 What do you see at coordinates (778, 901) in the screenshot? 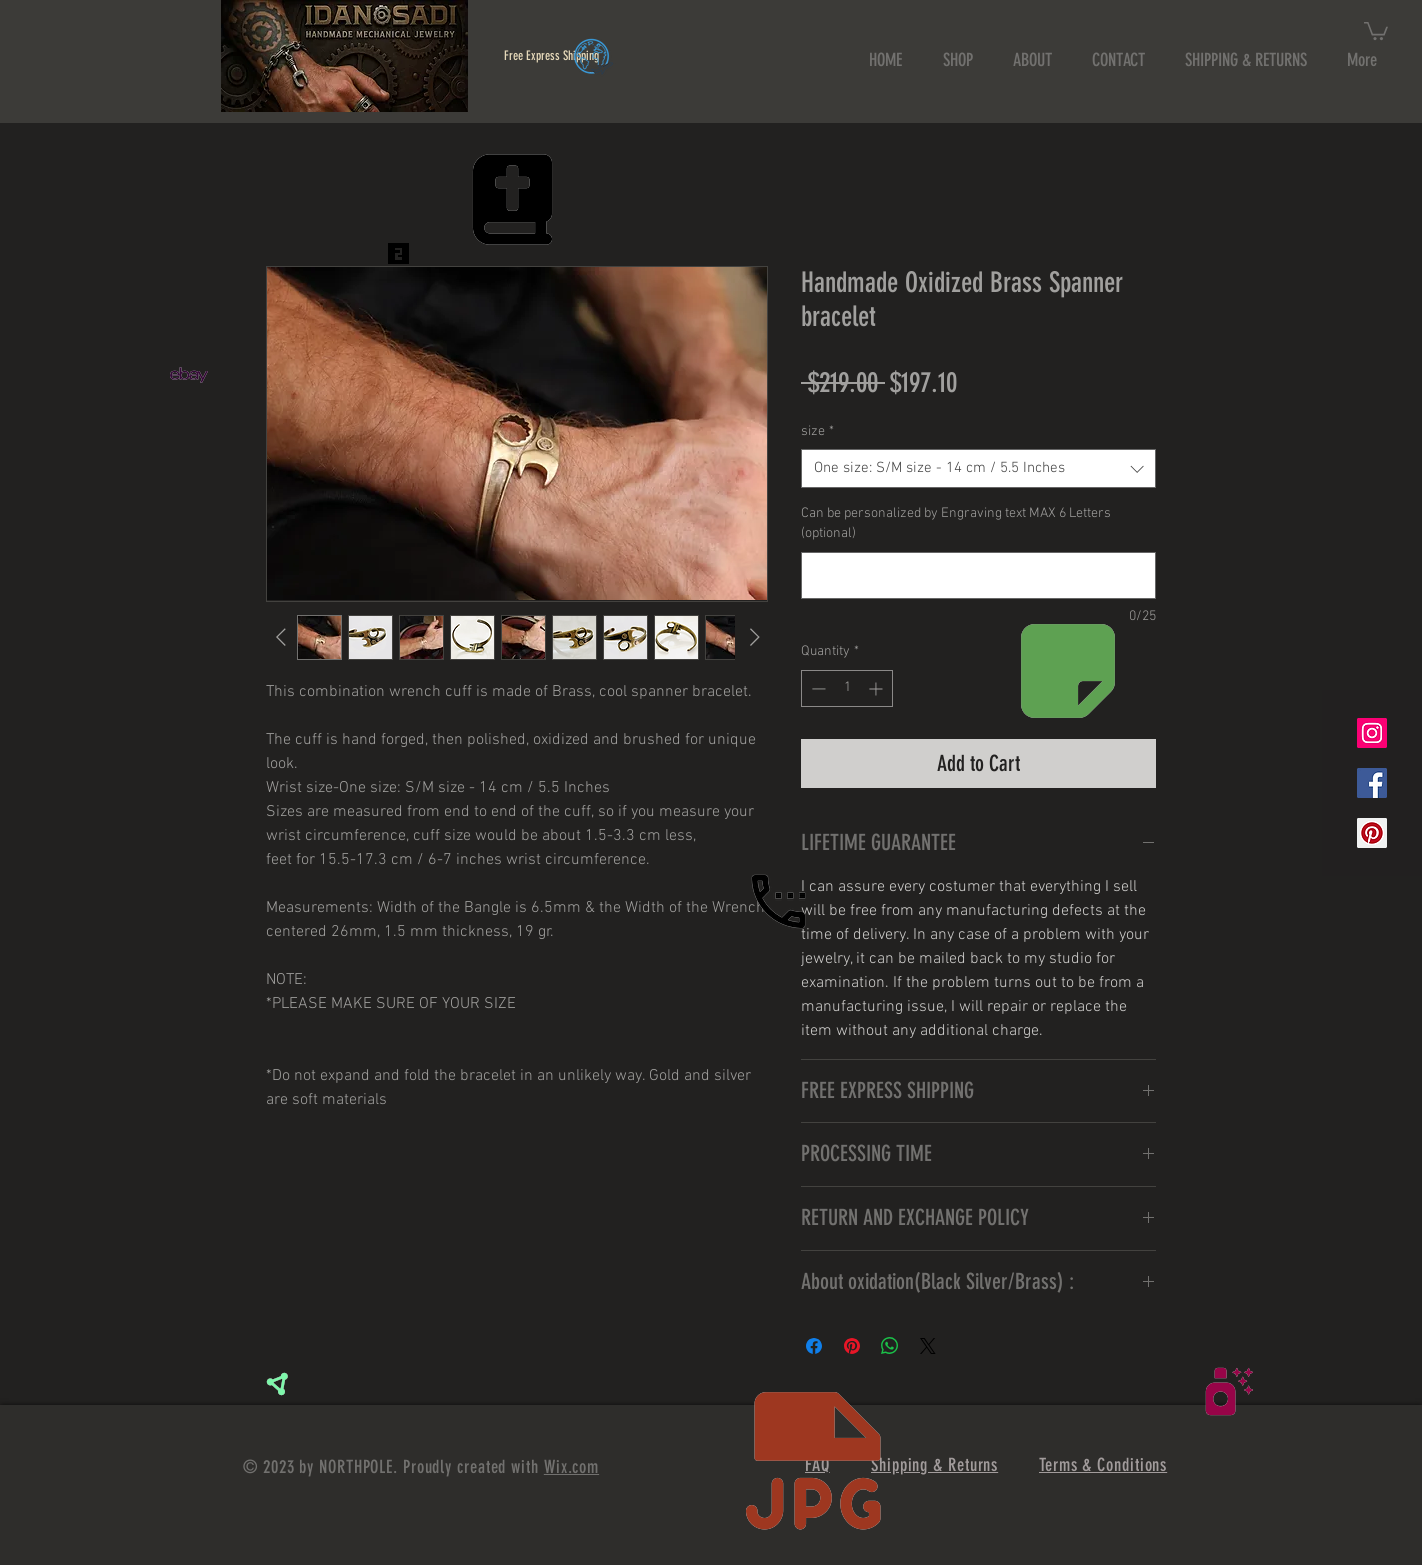
I see `access phone or call settings` at bounding box center [778, 901].